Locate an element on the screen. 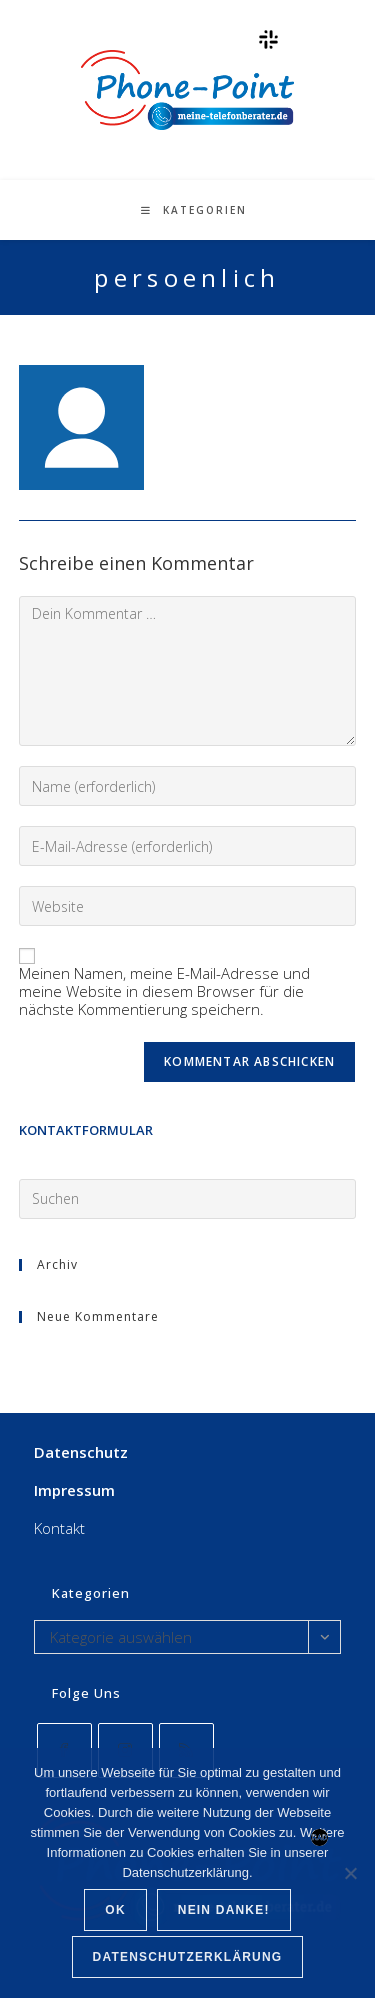 The image size is (375, 1998). launch RAD Studio application is located at coordinates (319, 1837).